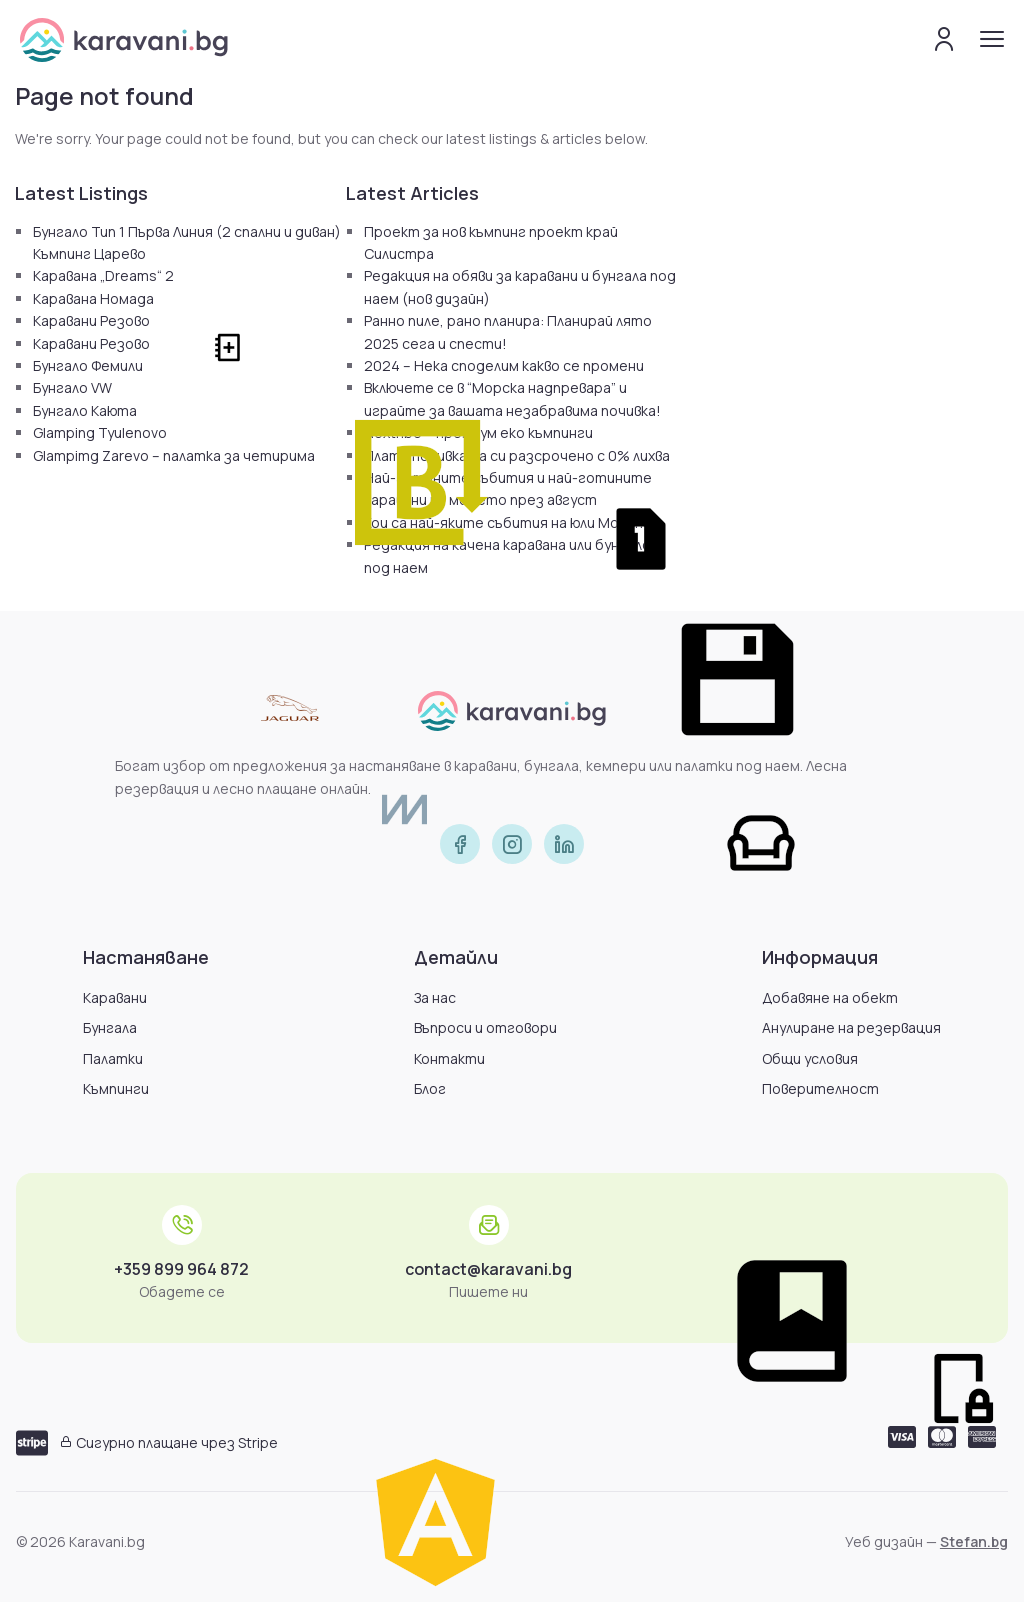 The height and width of the screenshot is (1602, 1024). I want to click on indicates primary SIM card slot (SIM 1), so click(641, 539).